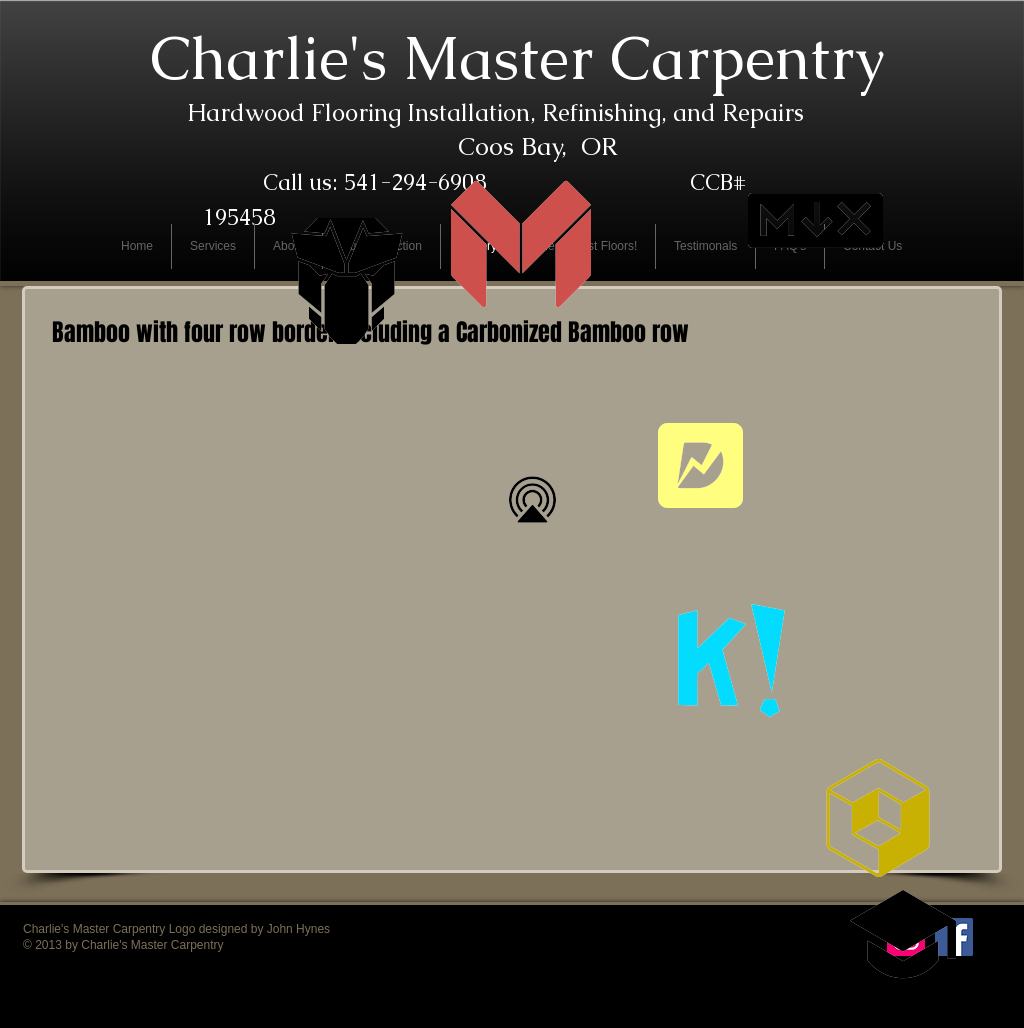 The height and width of the screenshot is (1028, 1024). Describe the element at coordinates (347, 281) in the screenshot. I see `PrimeVue UI component library logo` at that location.